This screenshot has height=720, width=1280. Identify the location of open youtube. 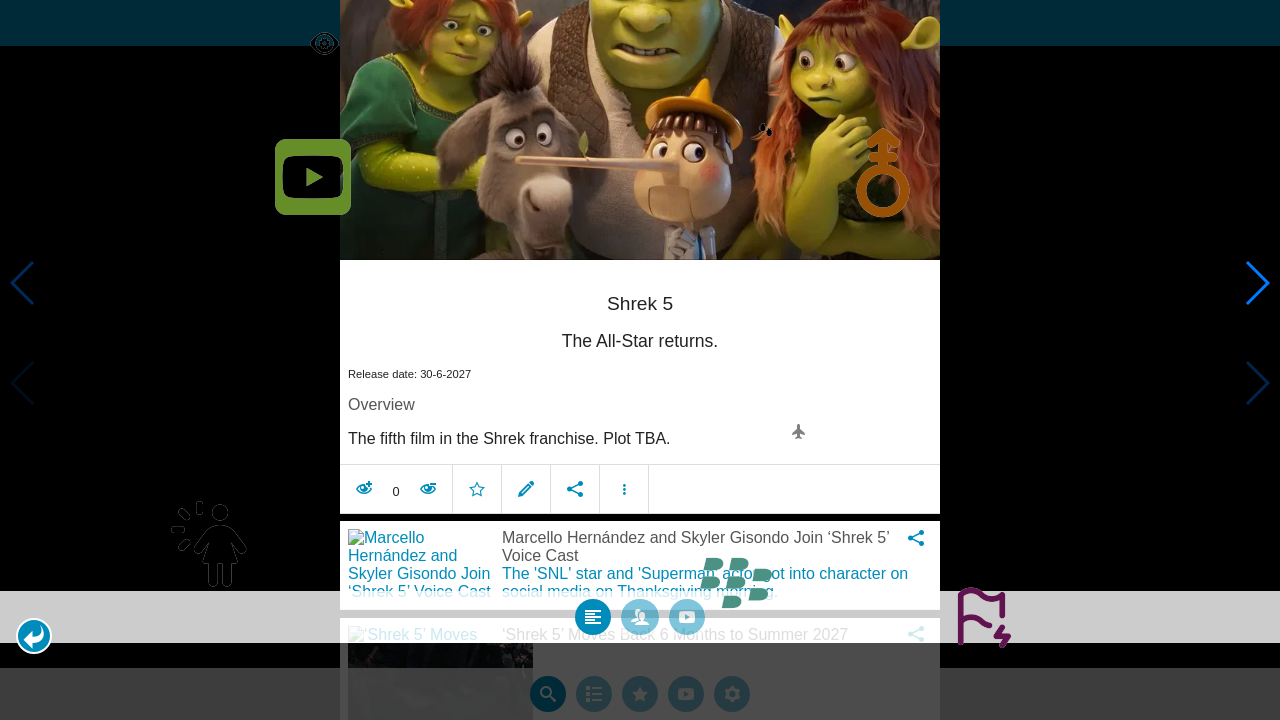
(313, 177).